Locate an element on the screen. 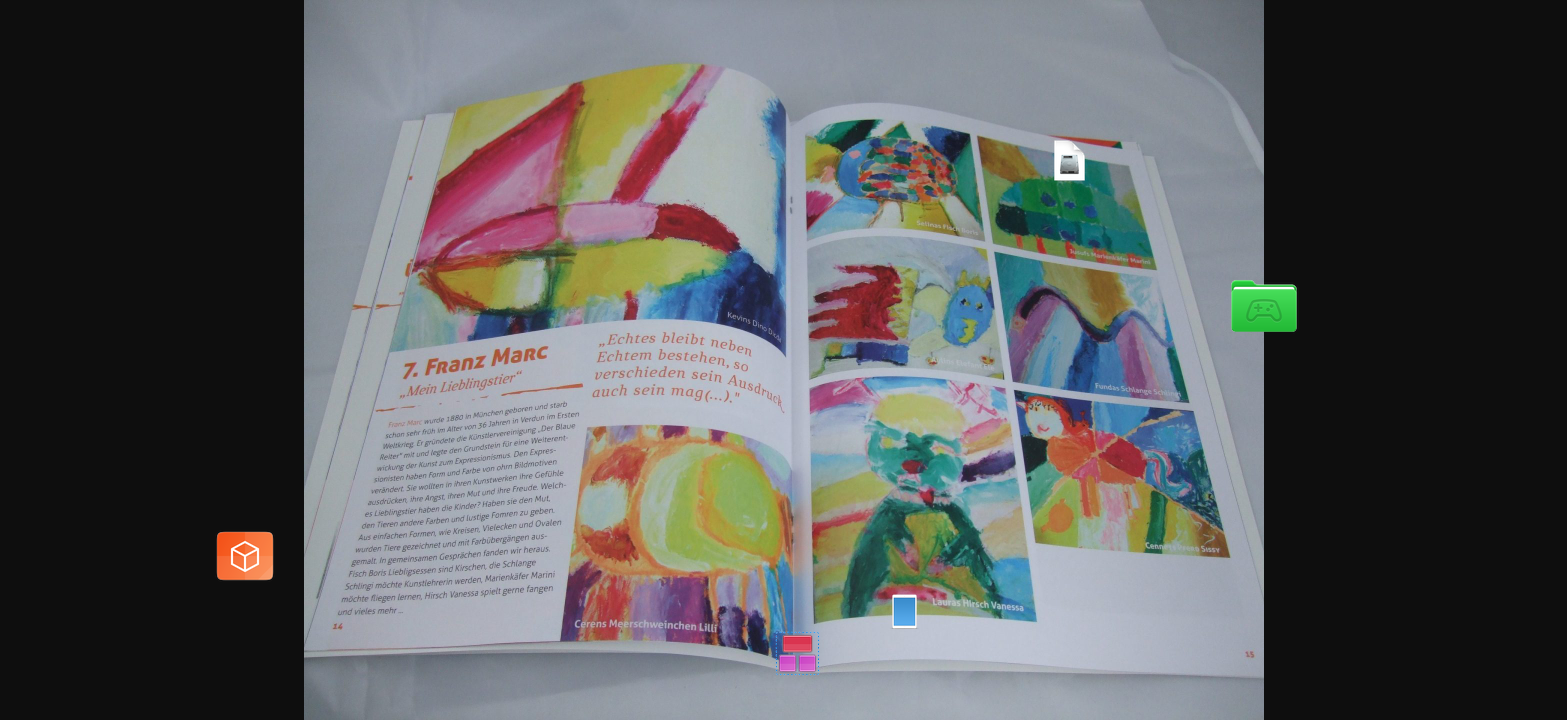 Image resolution: width=1567 pixels, height=720 pixels. open your games folder is located at coordinates (1264, 306).